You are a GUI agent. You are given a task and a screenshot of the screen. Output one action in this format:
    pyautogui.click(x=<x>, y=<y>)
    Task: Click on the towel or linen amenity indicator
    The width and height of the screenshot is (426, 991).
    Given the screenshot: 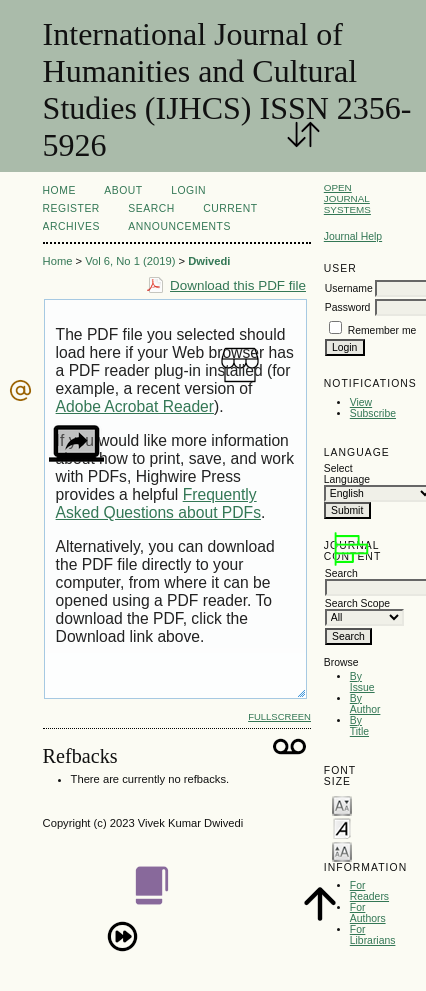 What is the action you would take?
    pyautogui.click(x=150, y=885)
    